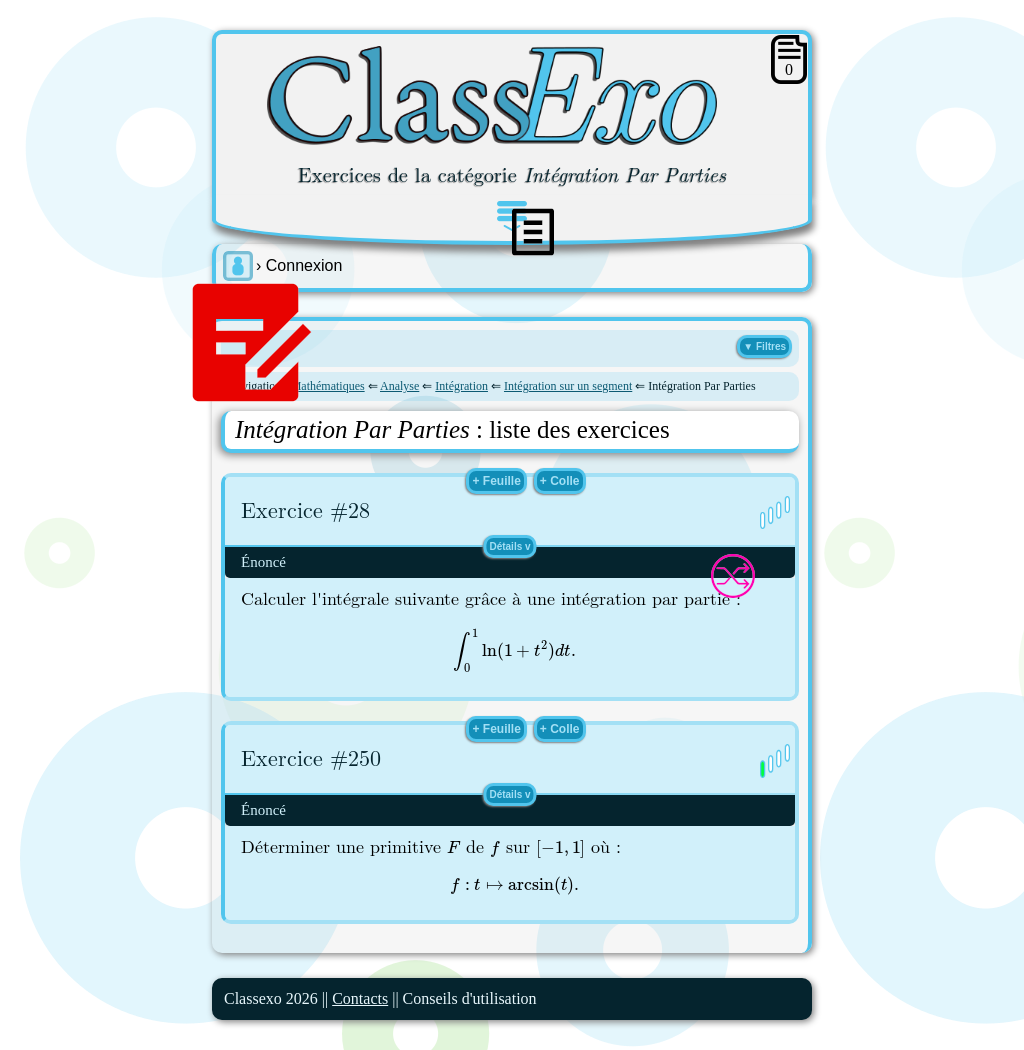  What do you see at coordinates (733, 576) in the screenshot?
I see `changedetection app logo` at bounding box center [733, 576].